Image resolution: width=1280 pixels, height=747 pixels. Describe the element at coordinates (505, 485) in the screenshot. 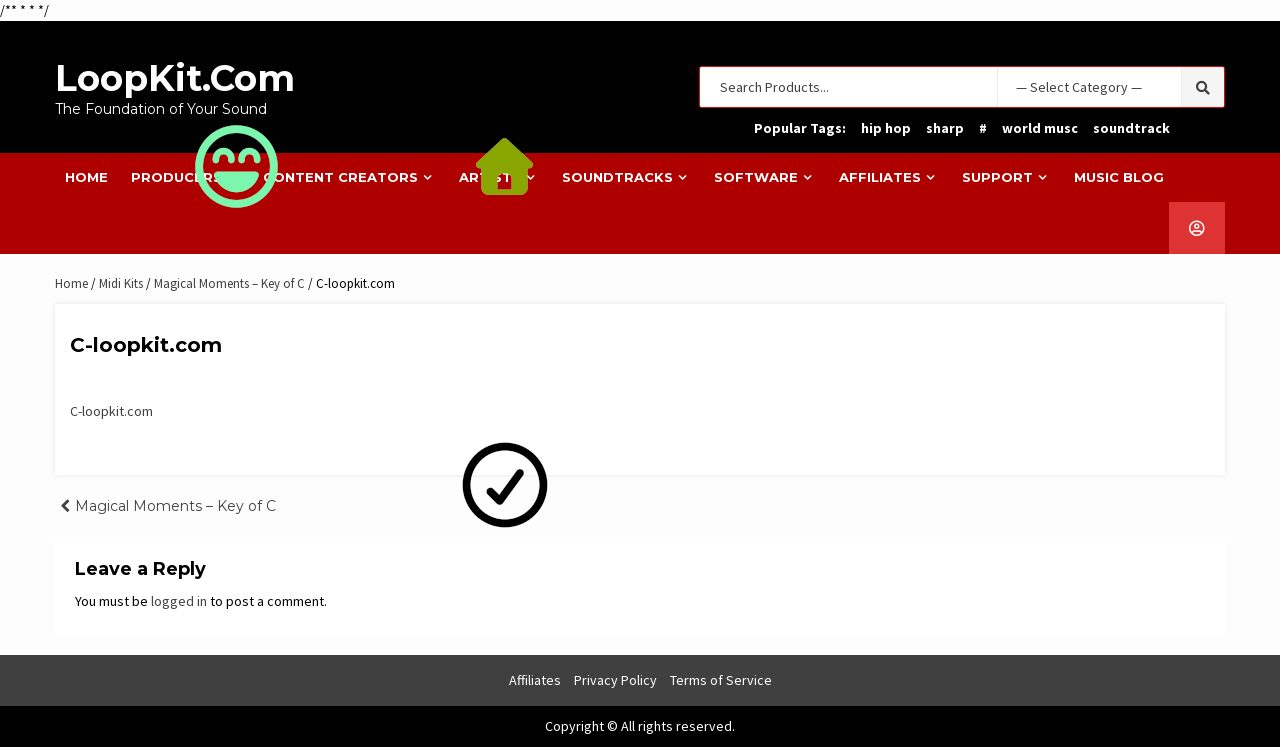

I see `confirms a completed action or task` at that location.